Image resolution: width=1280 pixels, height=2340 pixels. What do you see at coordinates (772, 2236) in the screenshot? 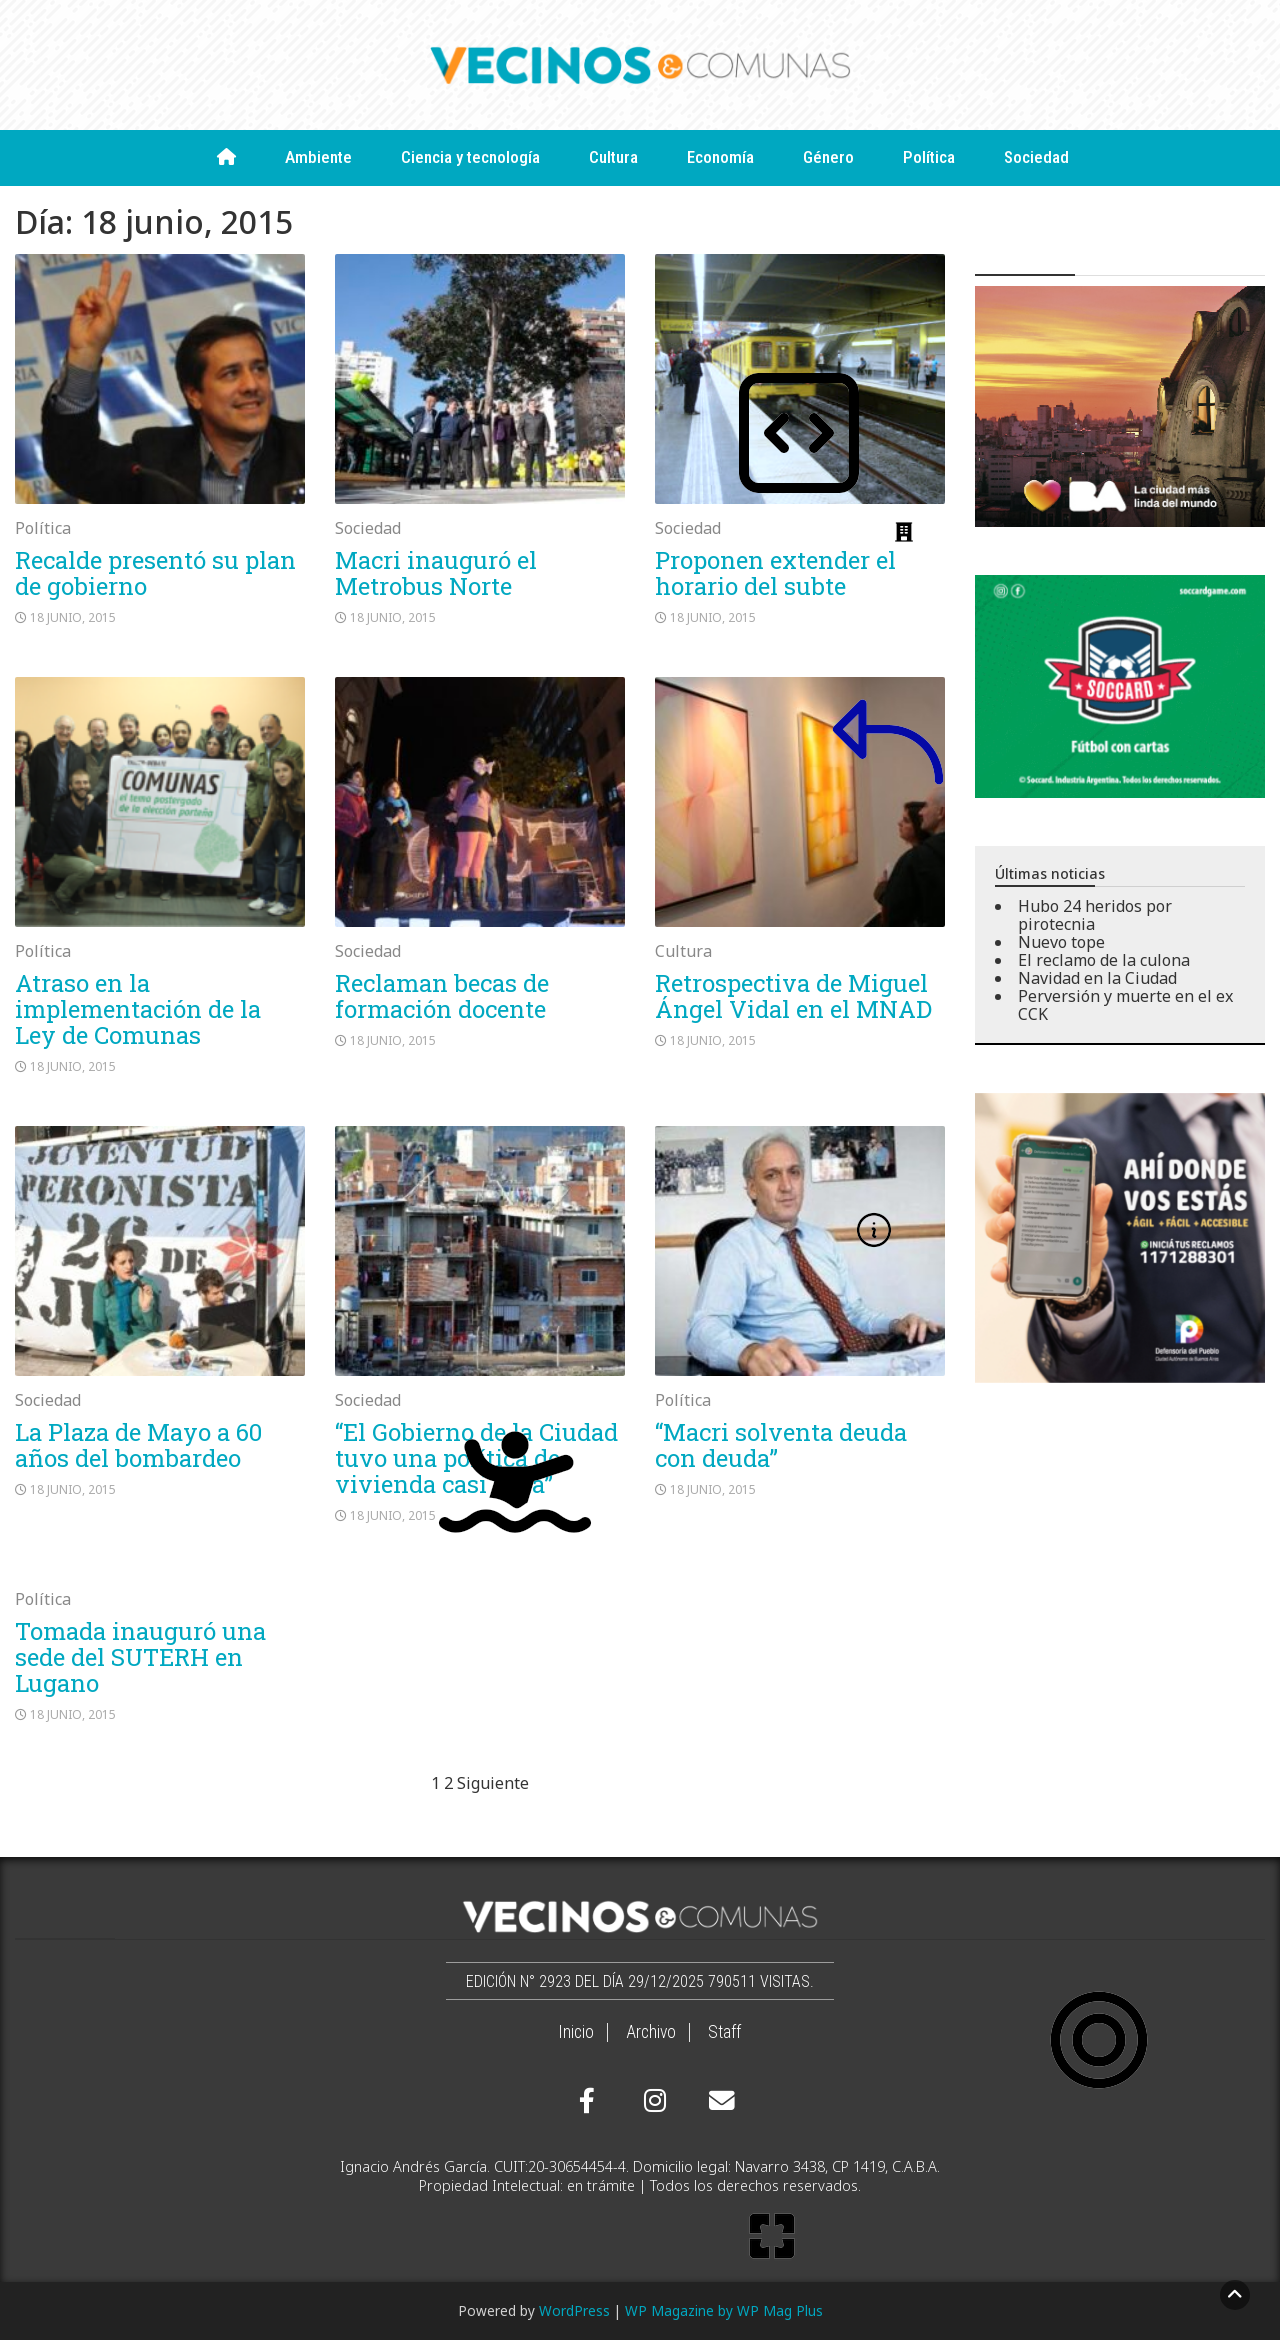
I see `access pages or documents` at bounding box center [772, 2236].